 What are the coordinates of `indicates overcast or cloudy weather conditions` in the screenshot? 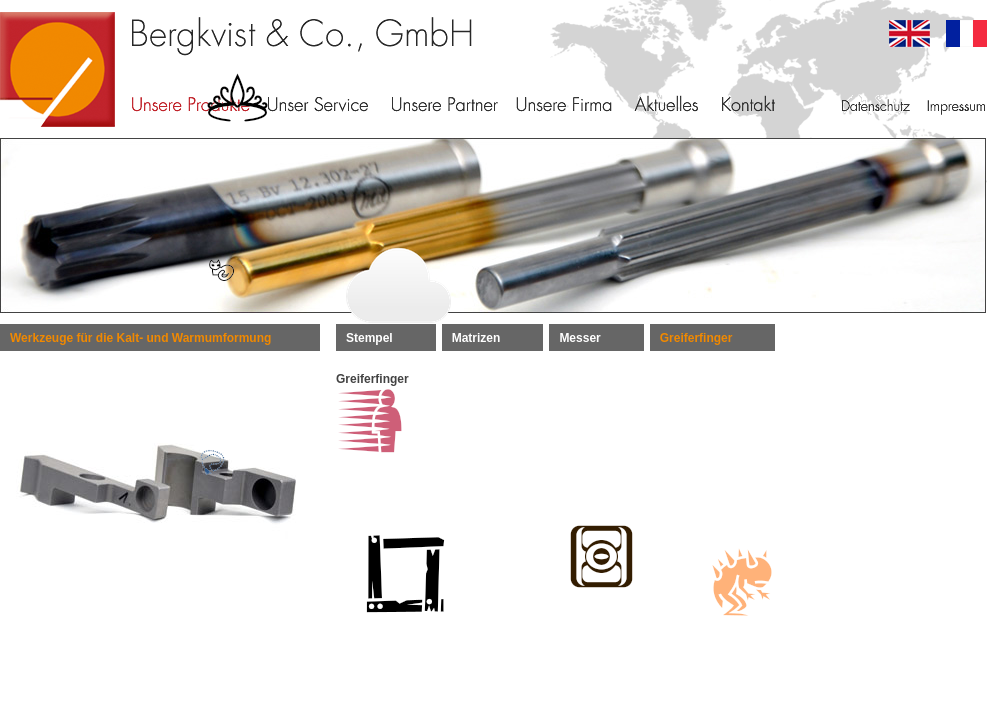 It's located at (398, 285).